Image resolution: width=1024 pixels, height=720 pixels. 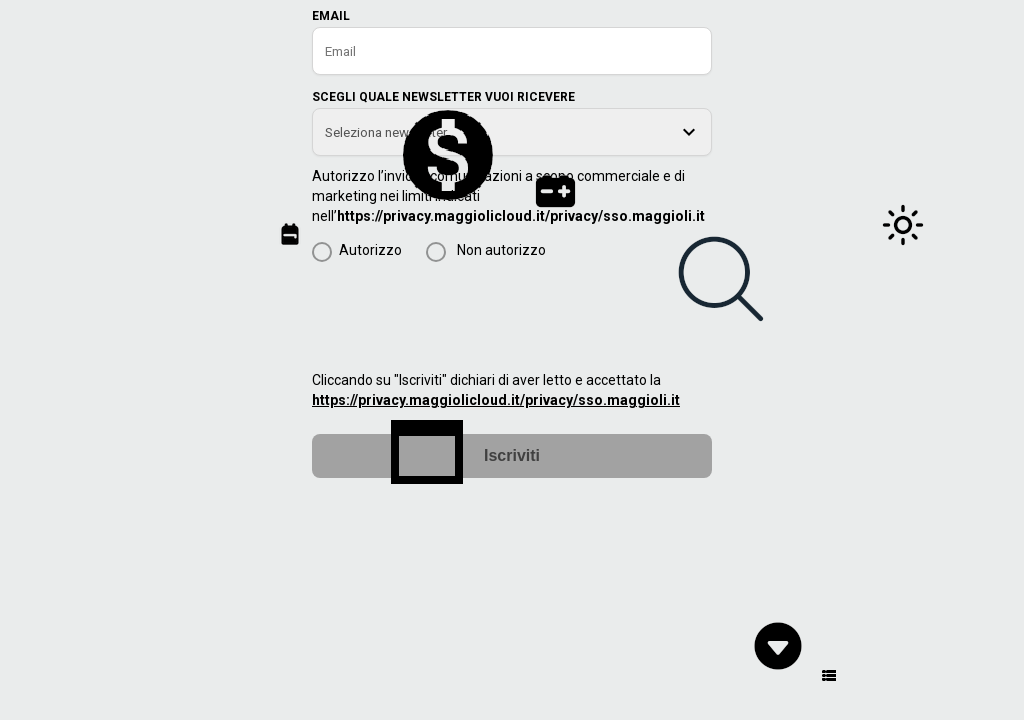 What do you see at coordinates (290, 234) in the screenshot?
I see `access your backpack or bag inventory` at bounding box center [290, 234].